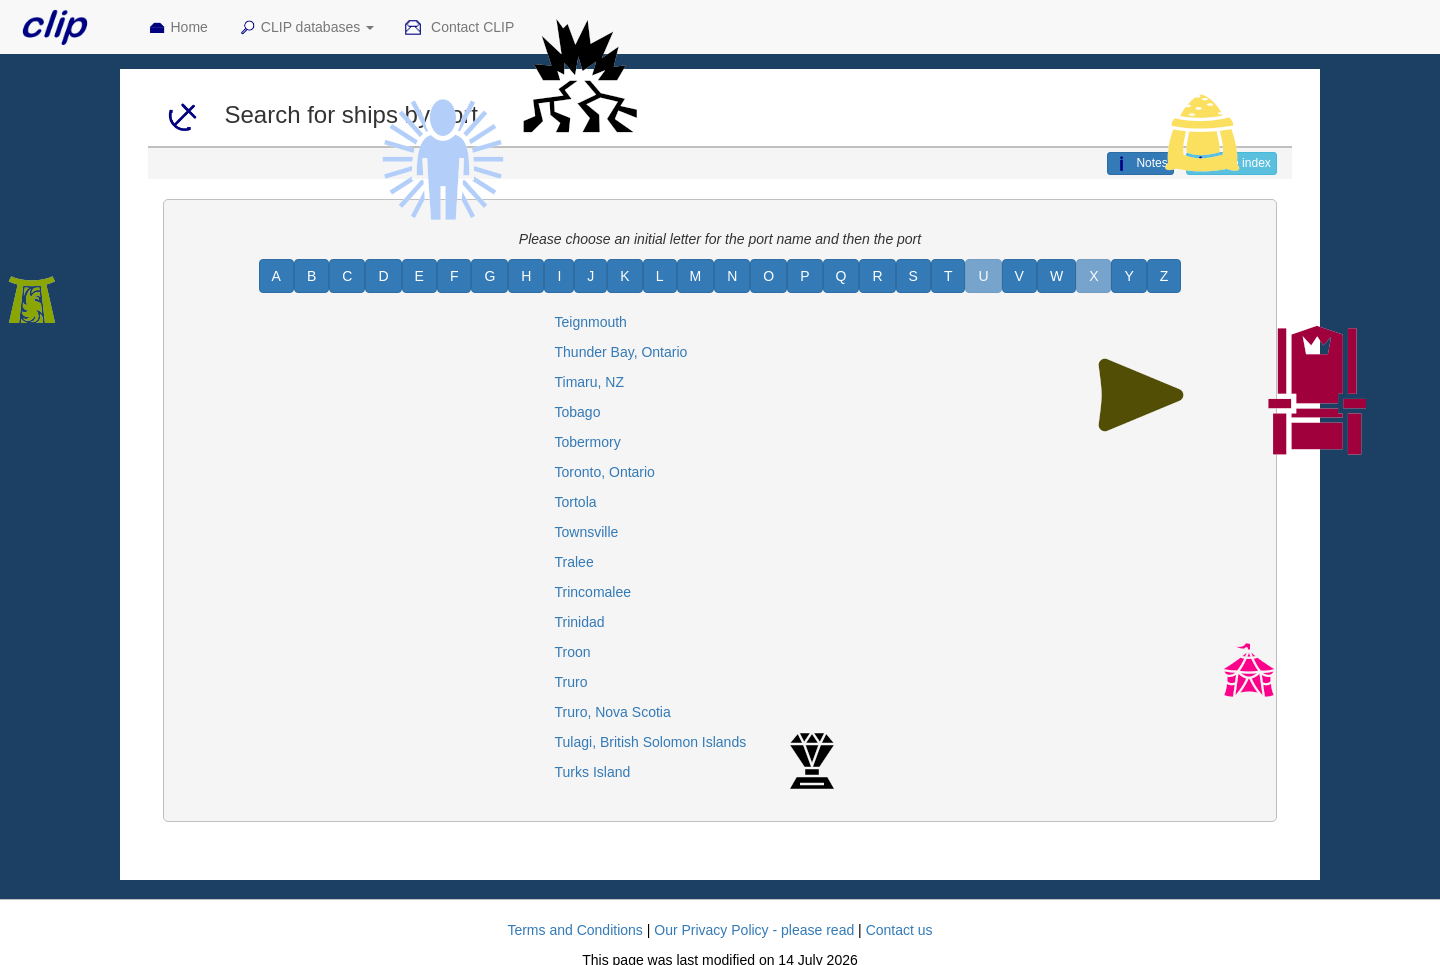 The width and height of the screenshot is (1440, 965). I want to click on enter a magic portal or dimensional gateway, so click(32, 300).